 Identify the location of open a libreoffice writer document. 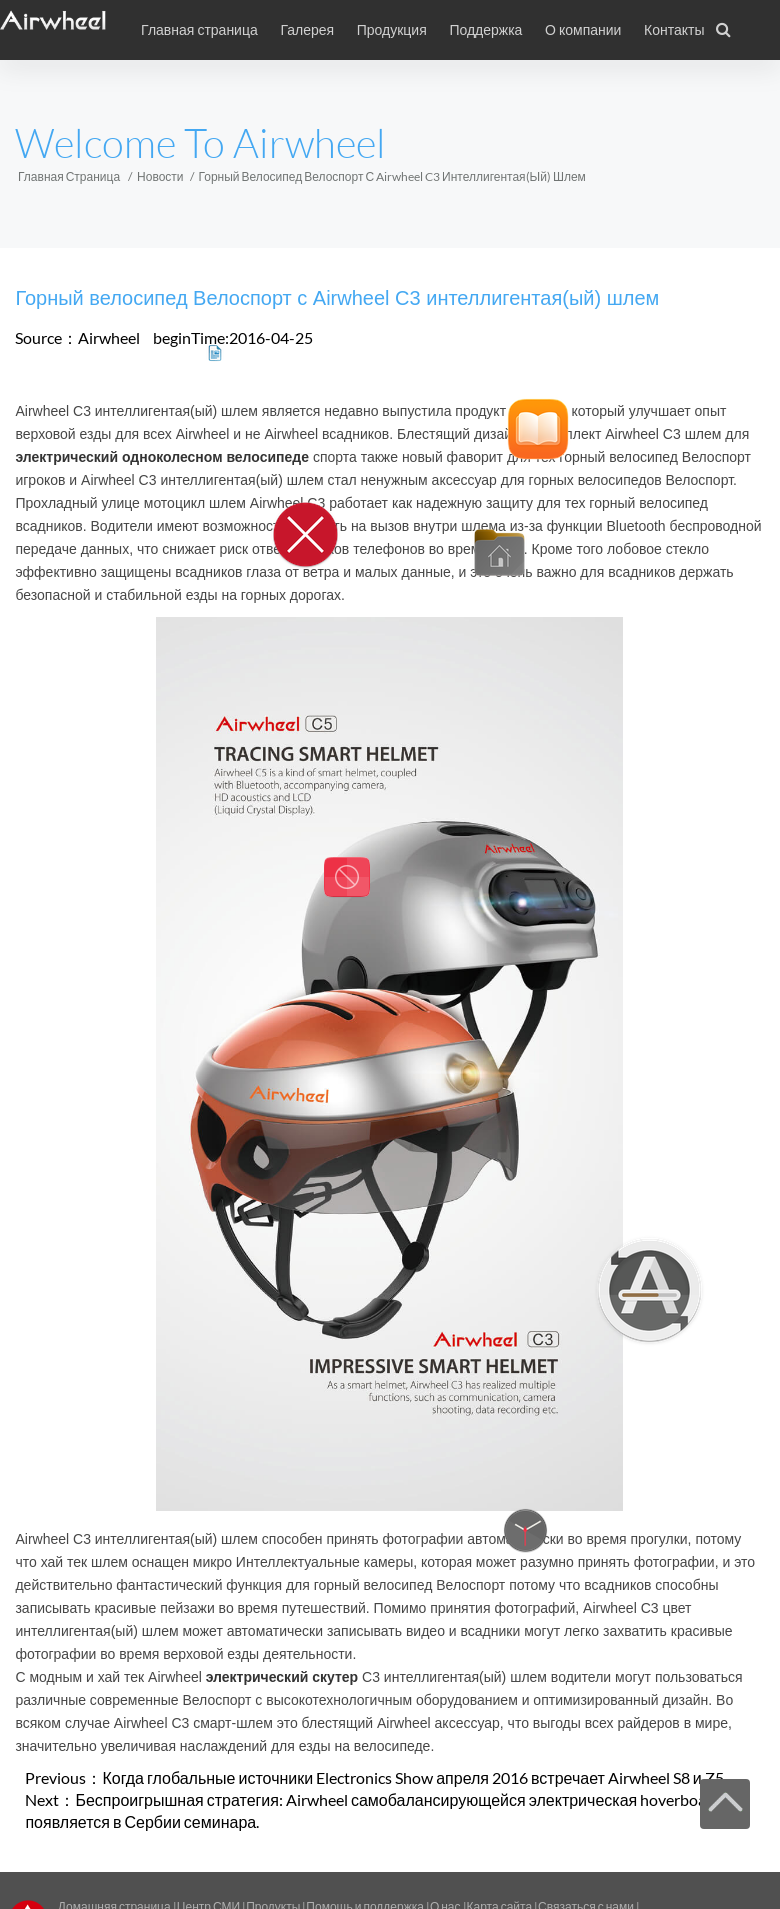
(215, 353).